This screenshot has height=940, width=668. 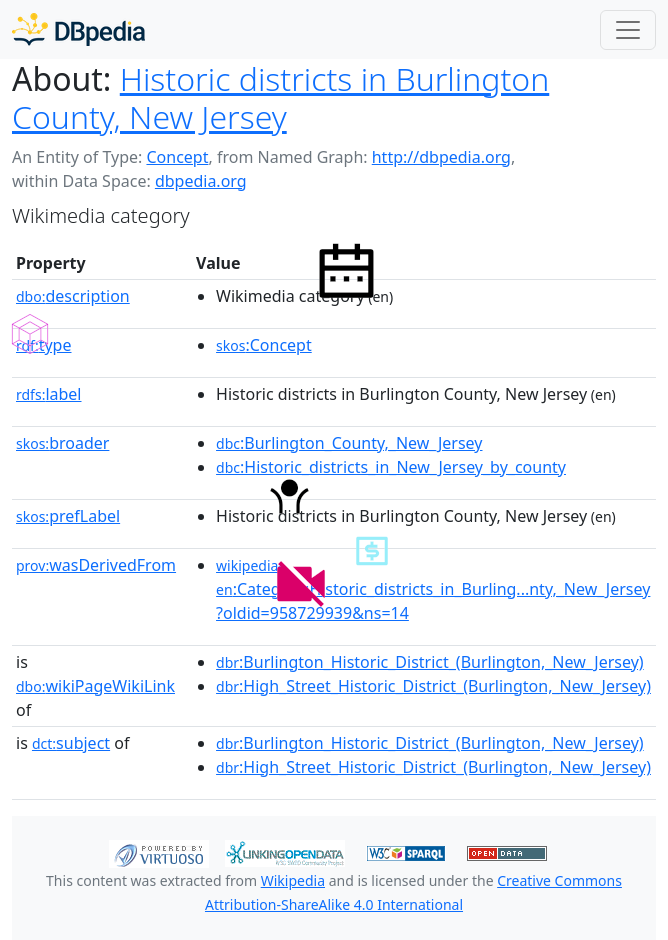 I want to click on open Apache NetBeans IDE, so click(x=30, y=334).